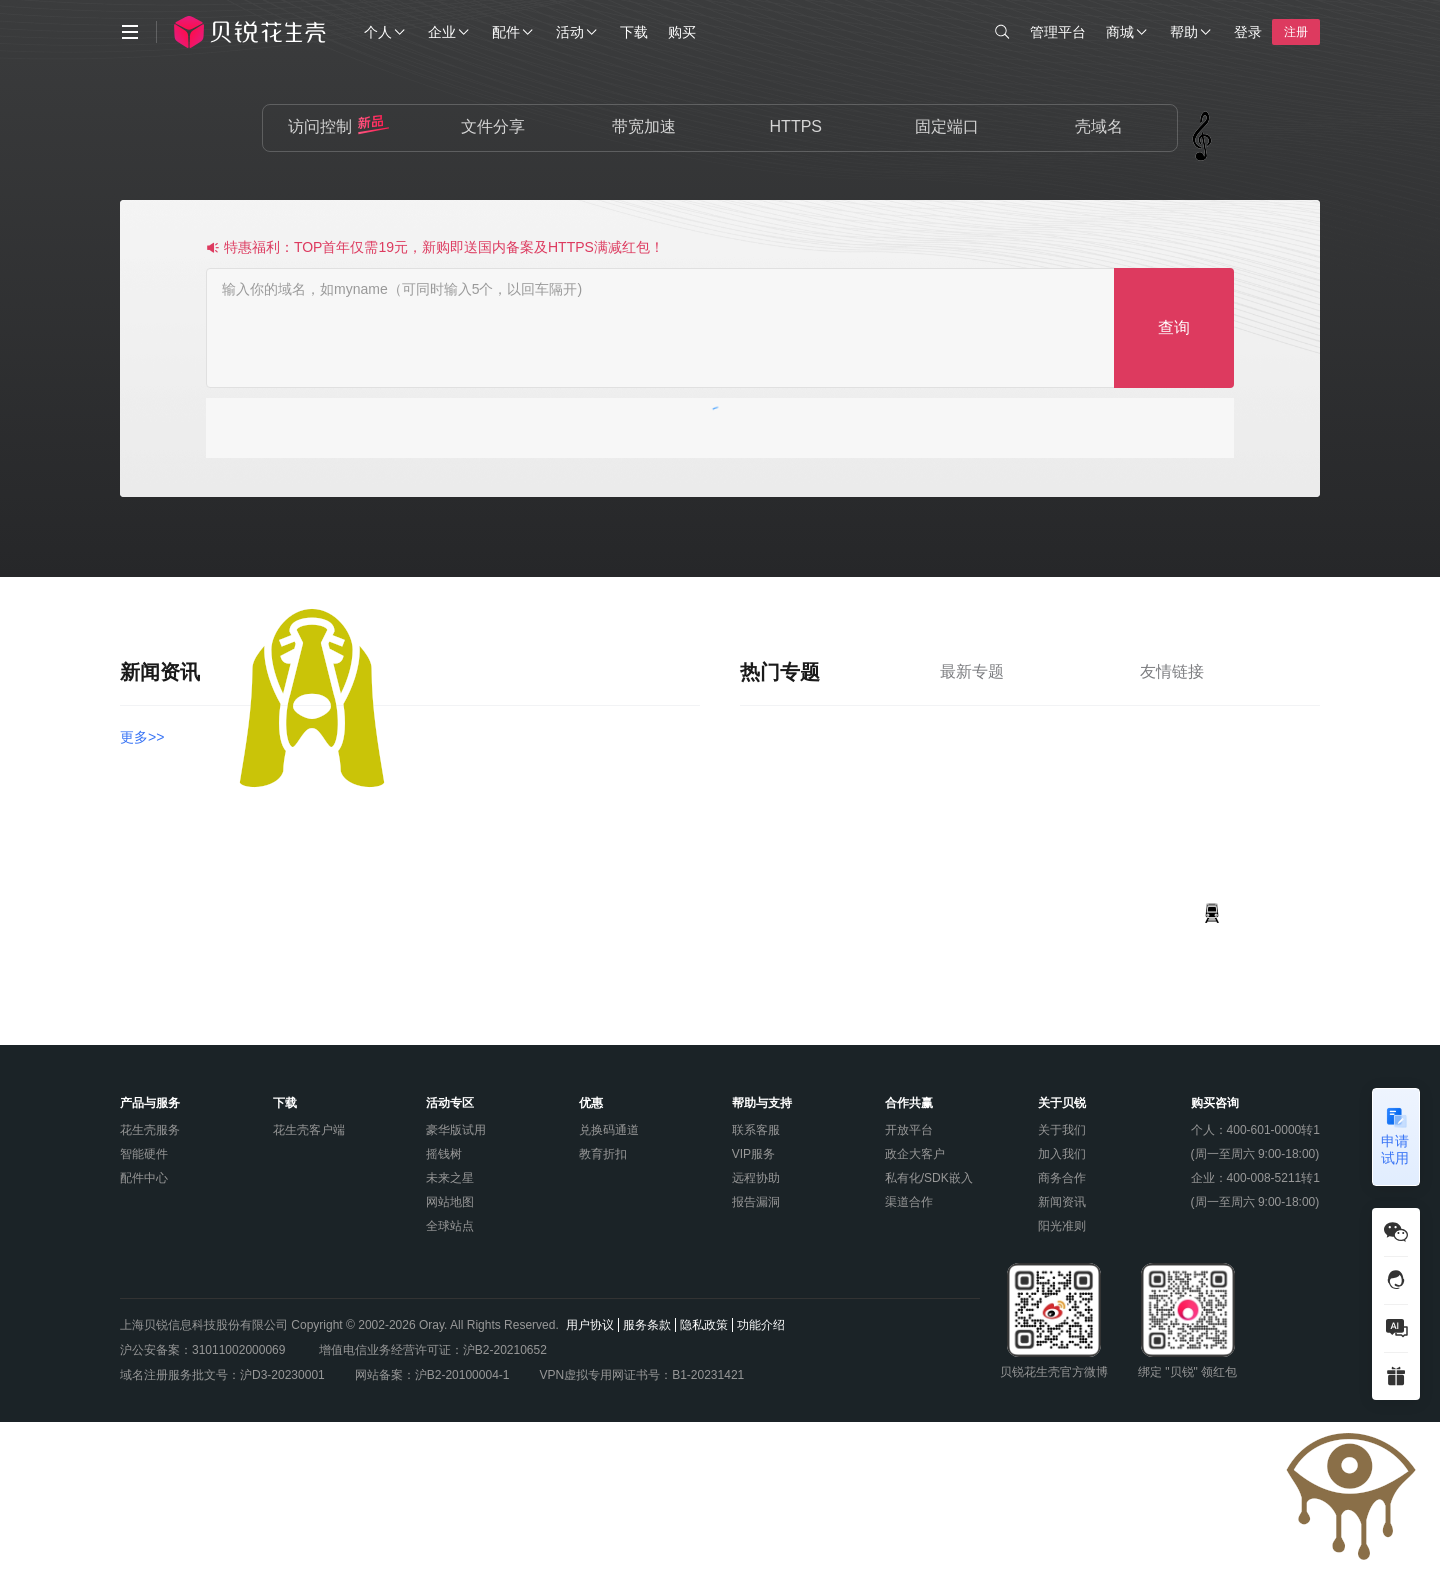  I want to click on select basset hound as your pet avatar, so click(312, 698).